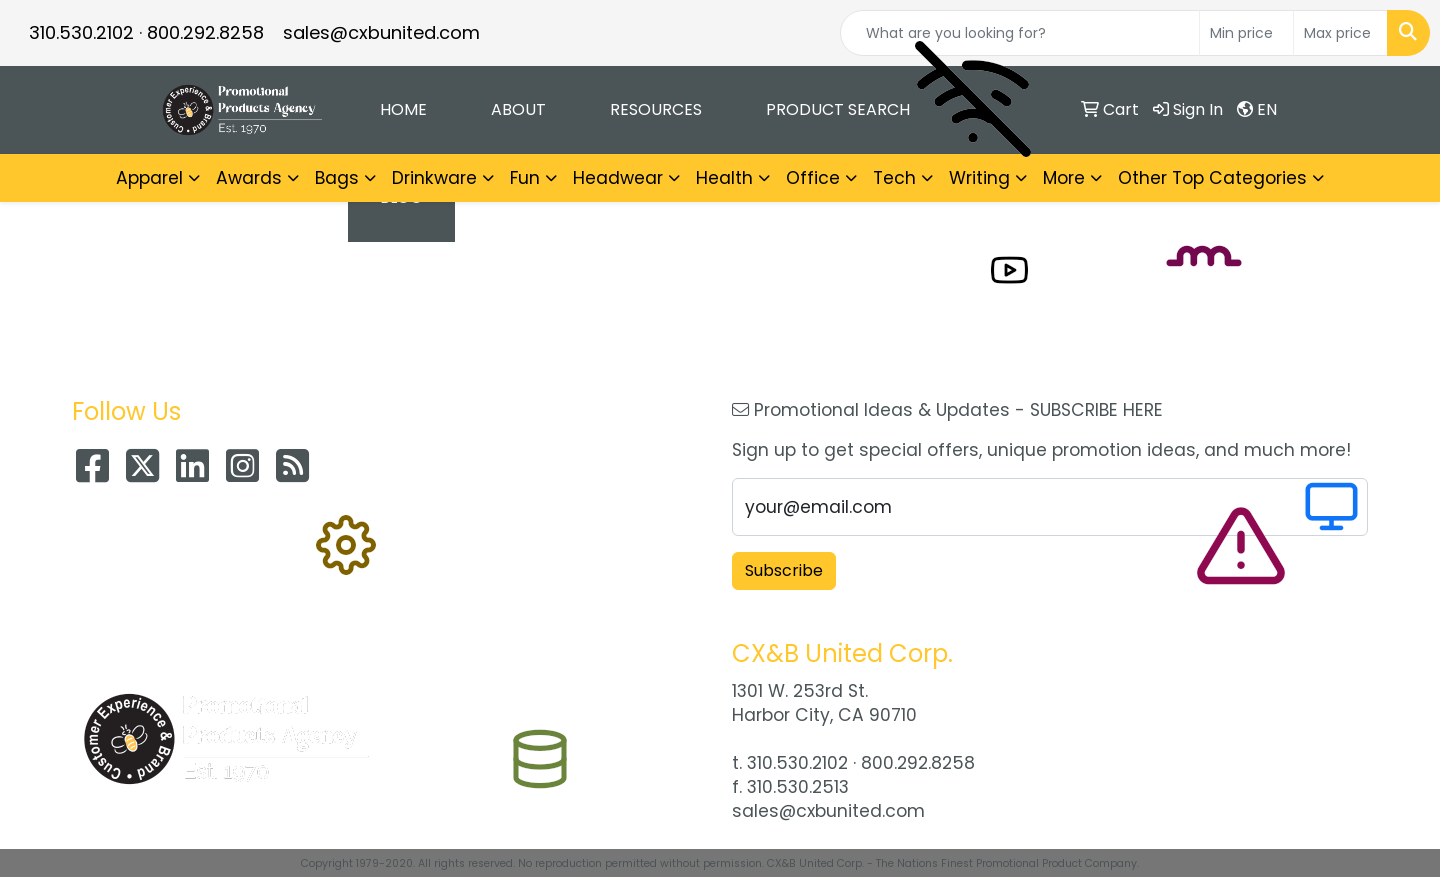 This screenshot has width=1440, height=877. I want to click on access app settings and preferences, so click(346, 545).